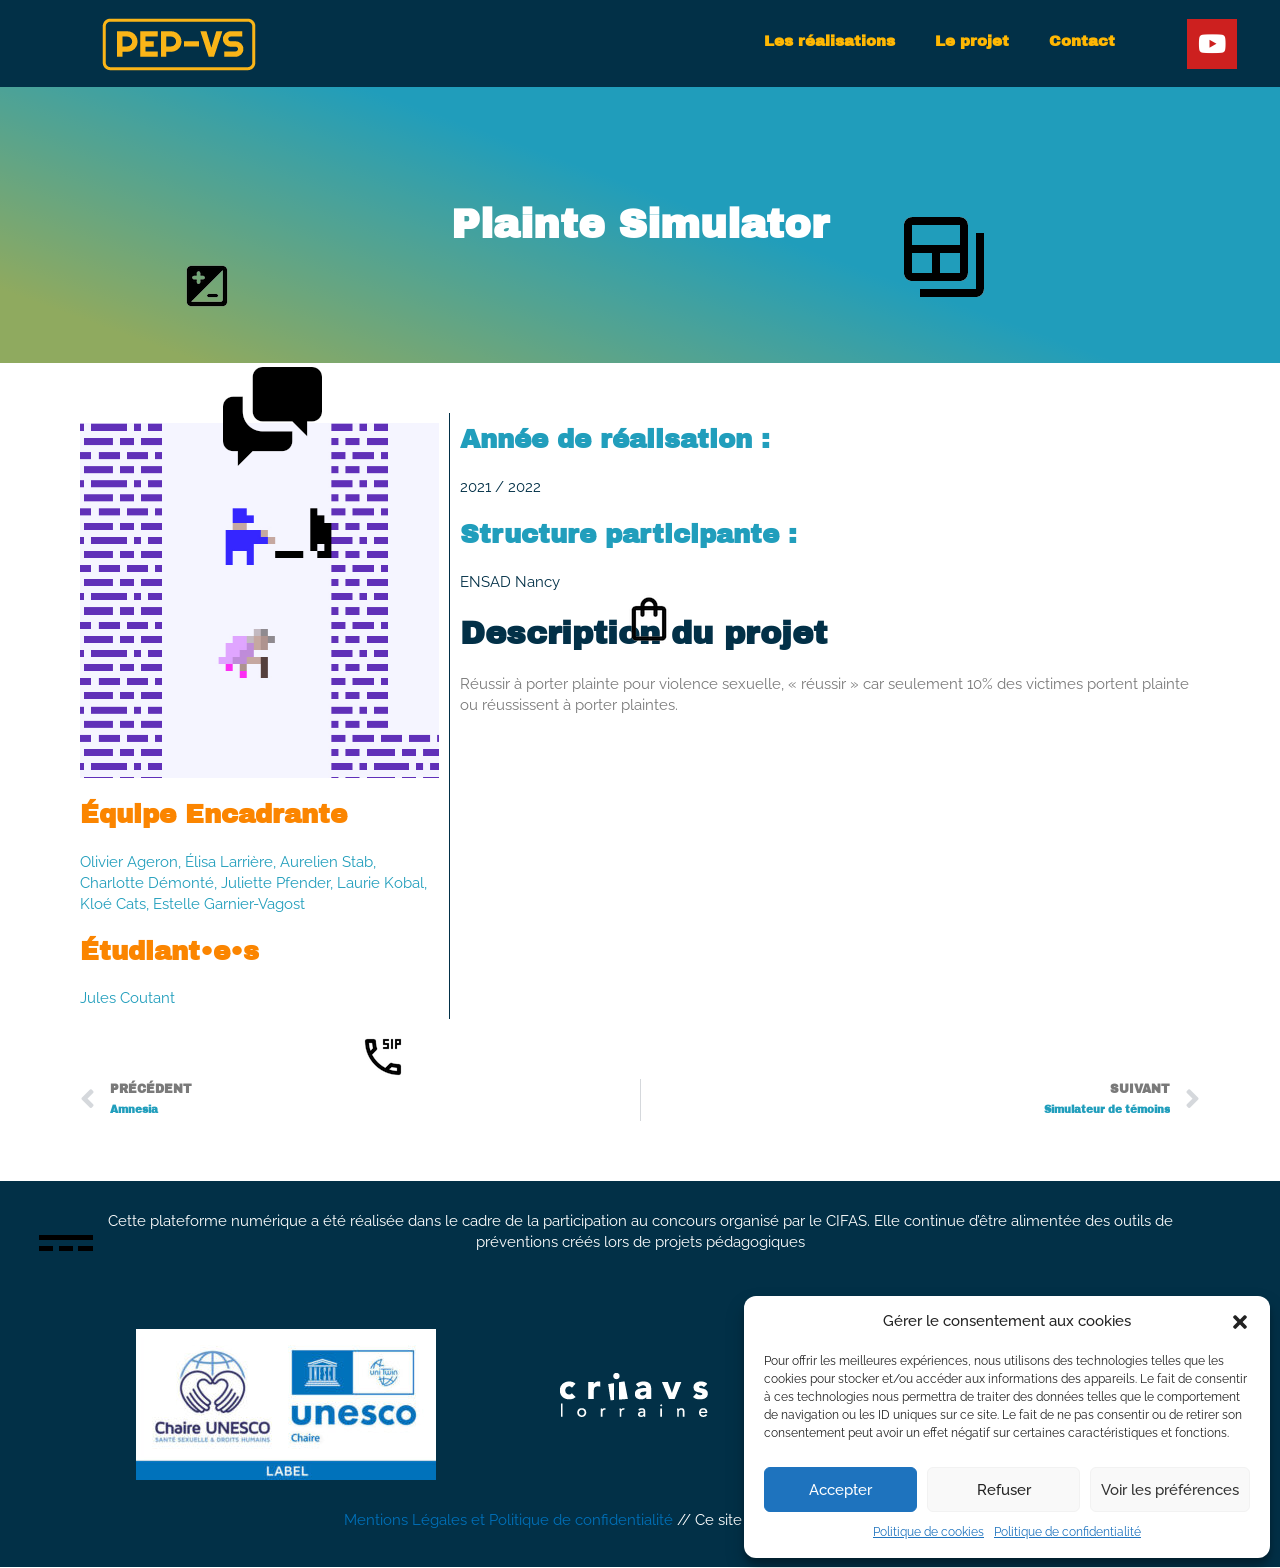  What do you see at coordinates (272, 416) in the screenshot?
I see `open conversations or messages` at bounding box center [272, 416].